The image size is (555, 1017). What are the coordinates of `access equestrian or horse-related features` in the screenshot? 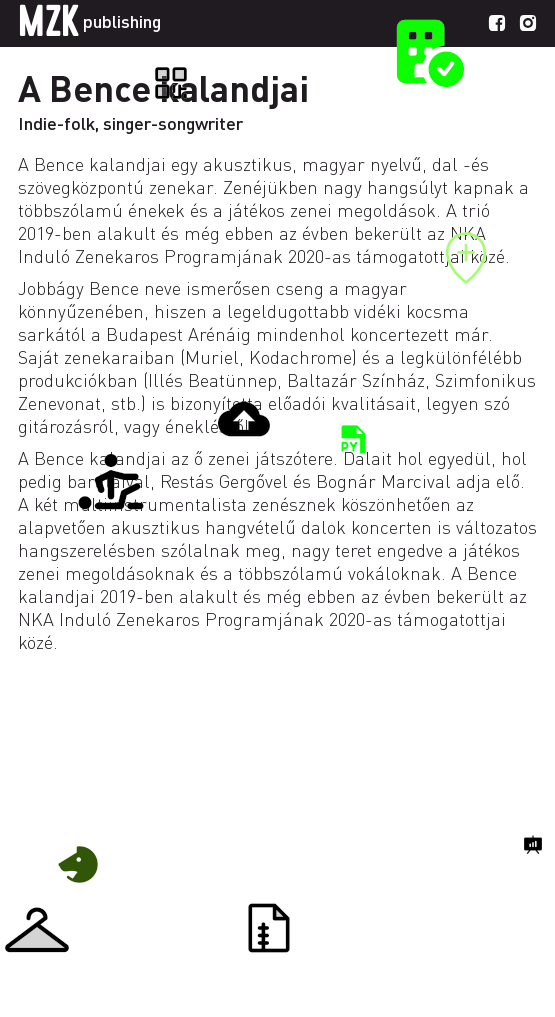 It's located at (79, 864).